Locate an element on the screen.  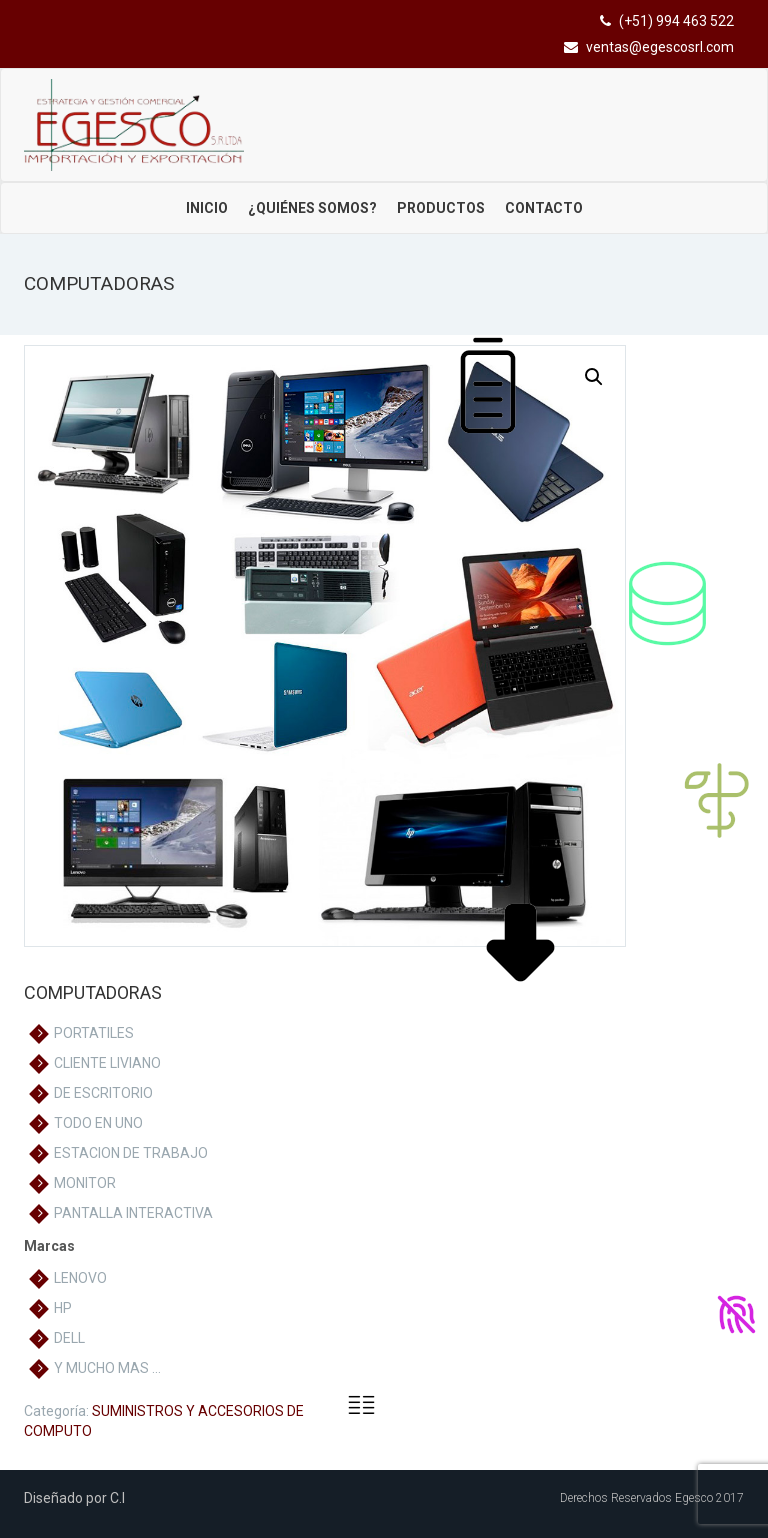
indicates high battery level is located at coordinates (488, 387).